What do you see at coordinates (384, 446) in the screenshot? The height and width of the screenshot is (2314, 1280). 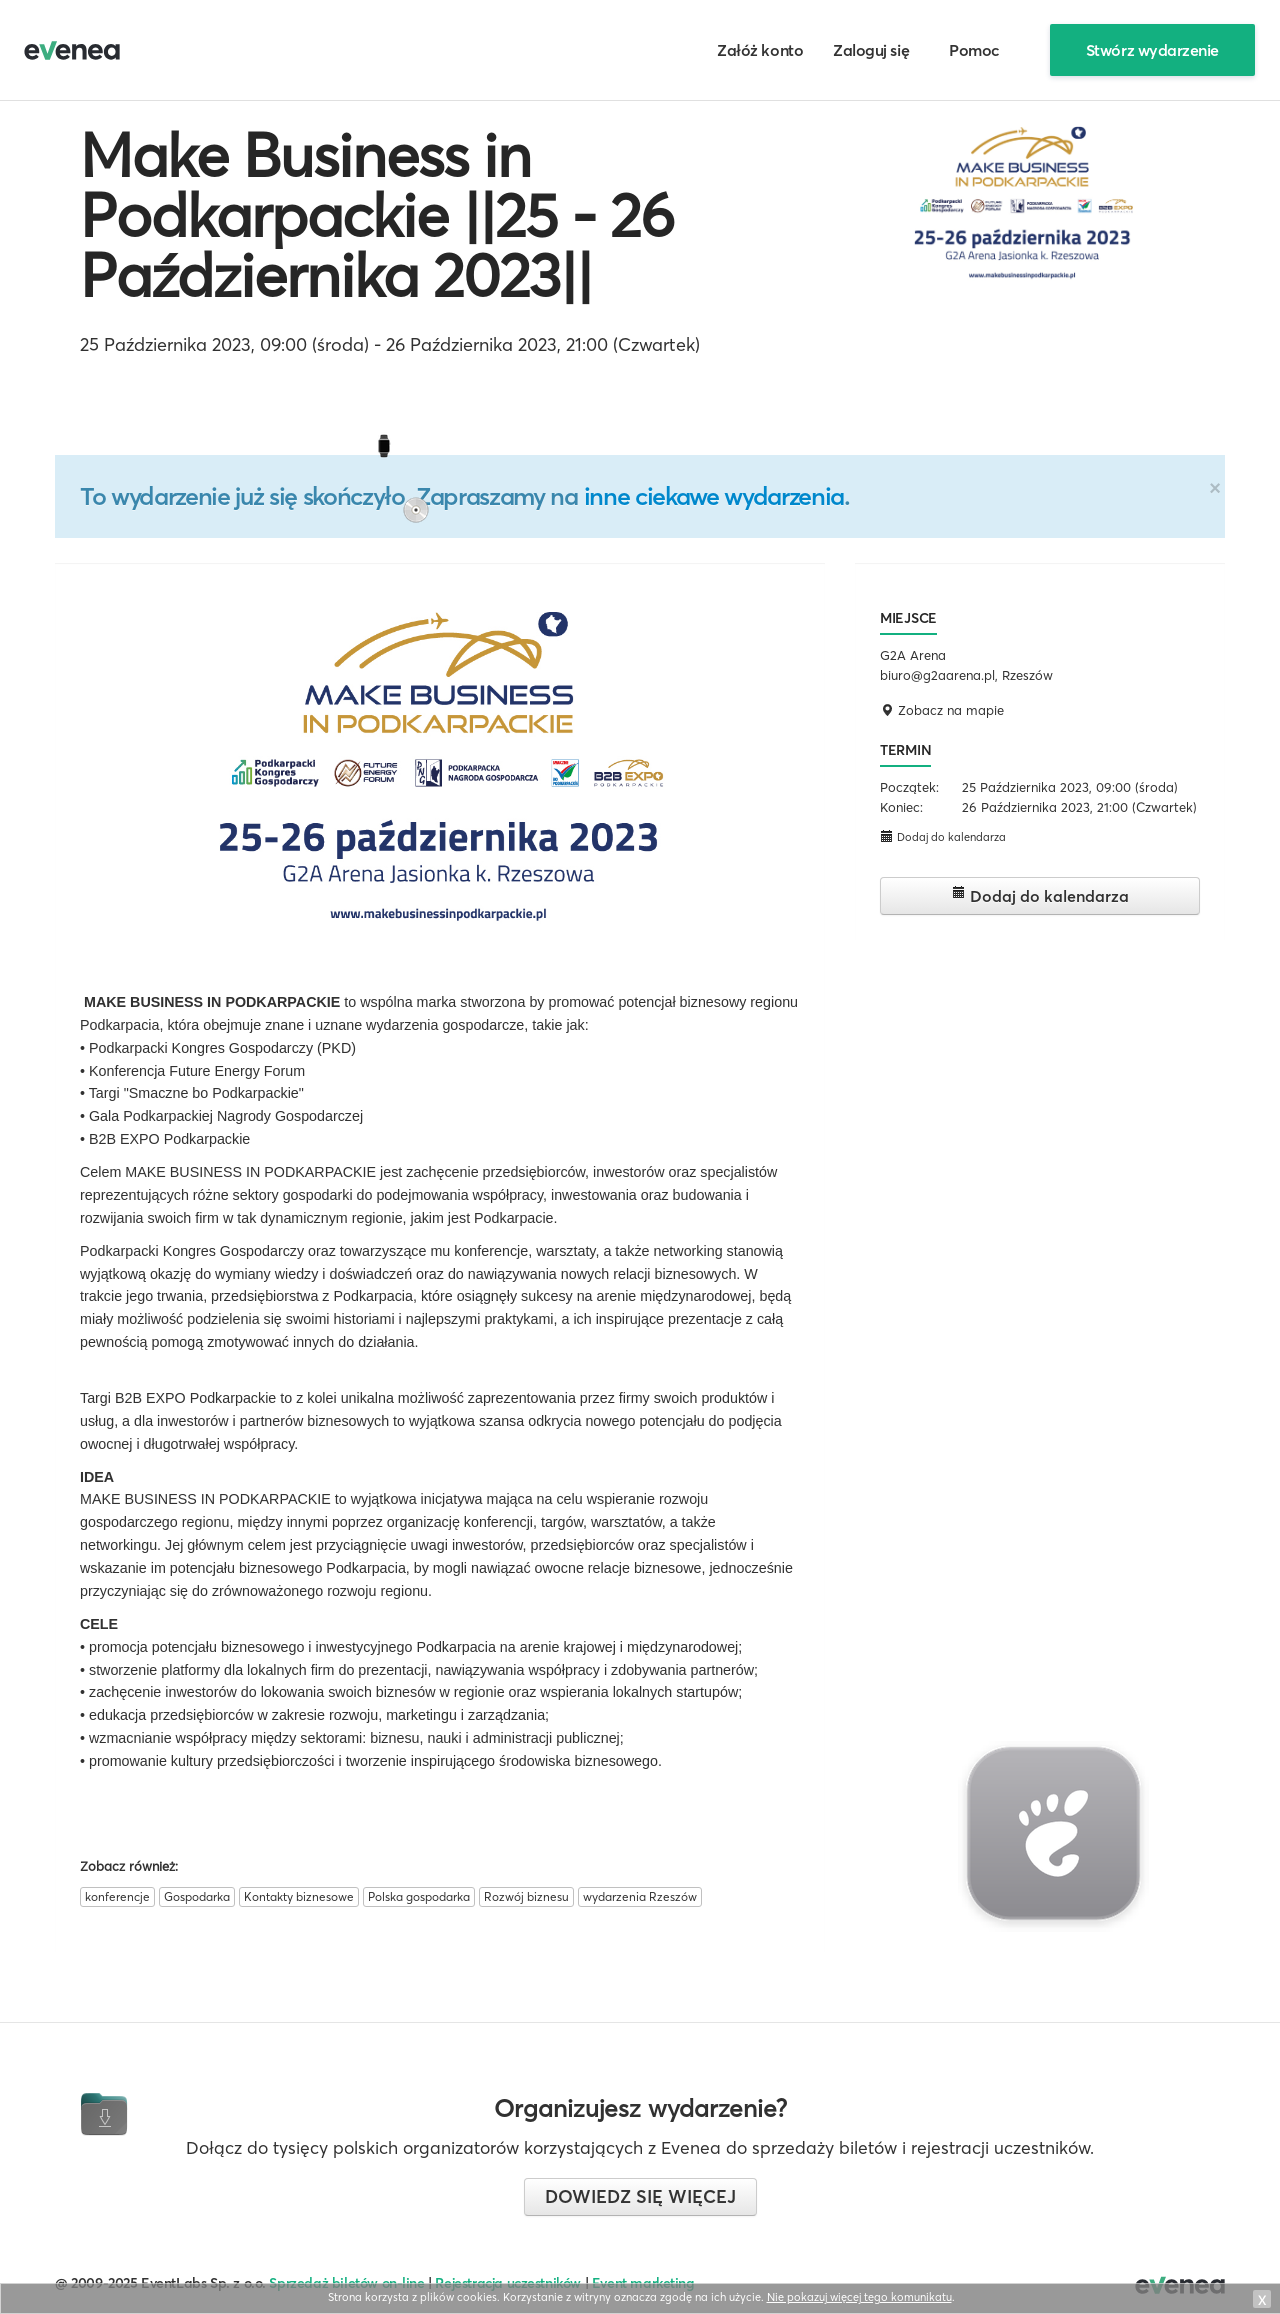 I see `apple watch device in connected devices list` at bounding box center [384, 446].